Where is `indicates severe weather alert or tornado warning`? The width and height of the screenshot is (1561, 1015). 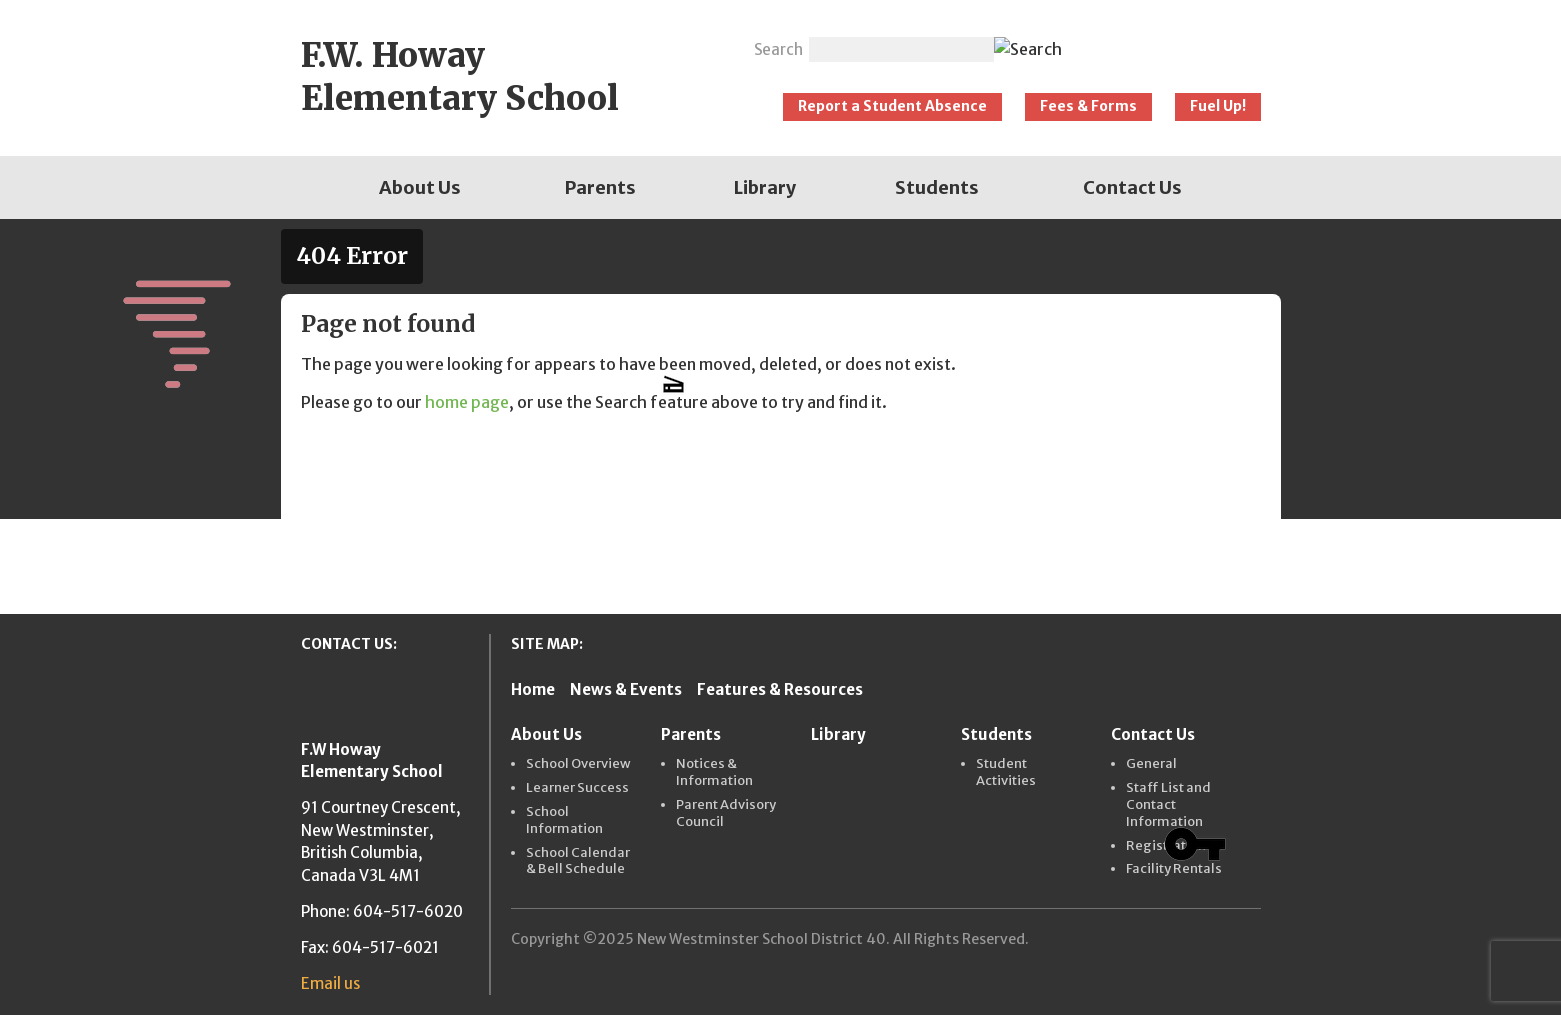 indicates severe weather alert or tornado warning is located at coordinates (177, 330).